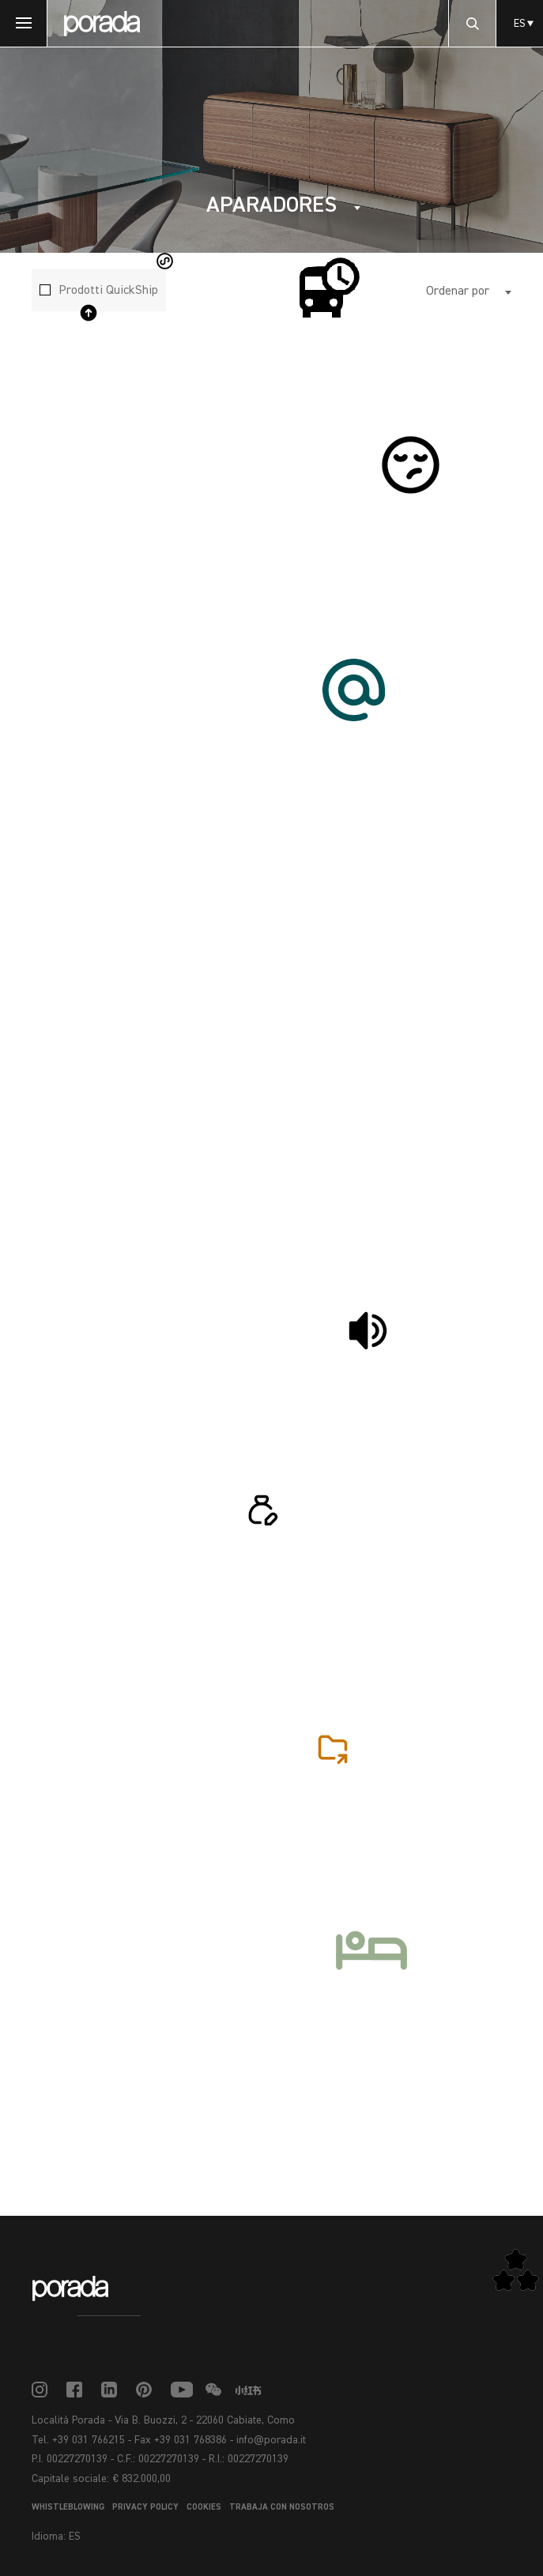  I want to click on view departure times for transit, so click(330, 288).